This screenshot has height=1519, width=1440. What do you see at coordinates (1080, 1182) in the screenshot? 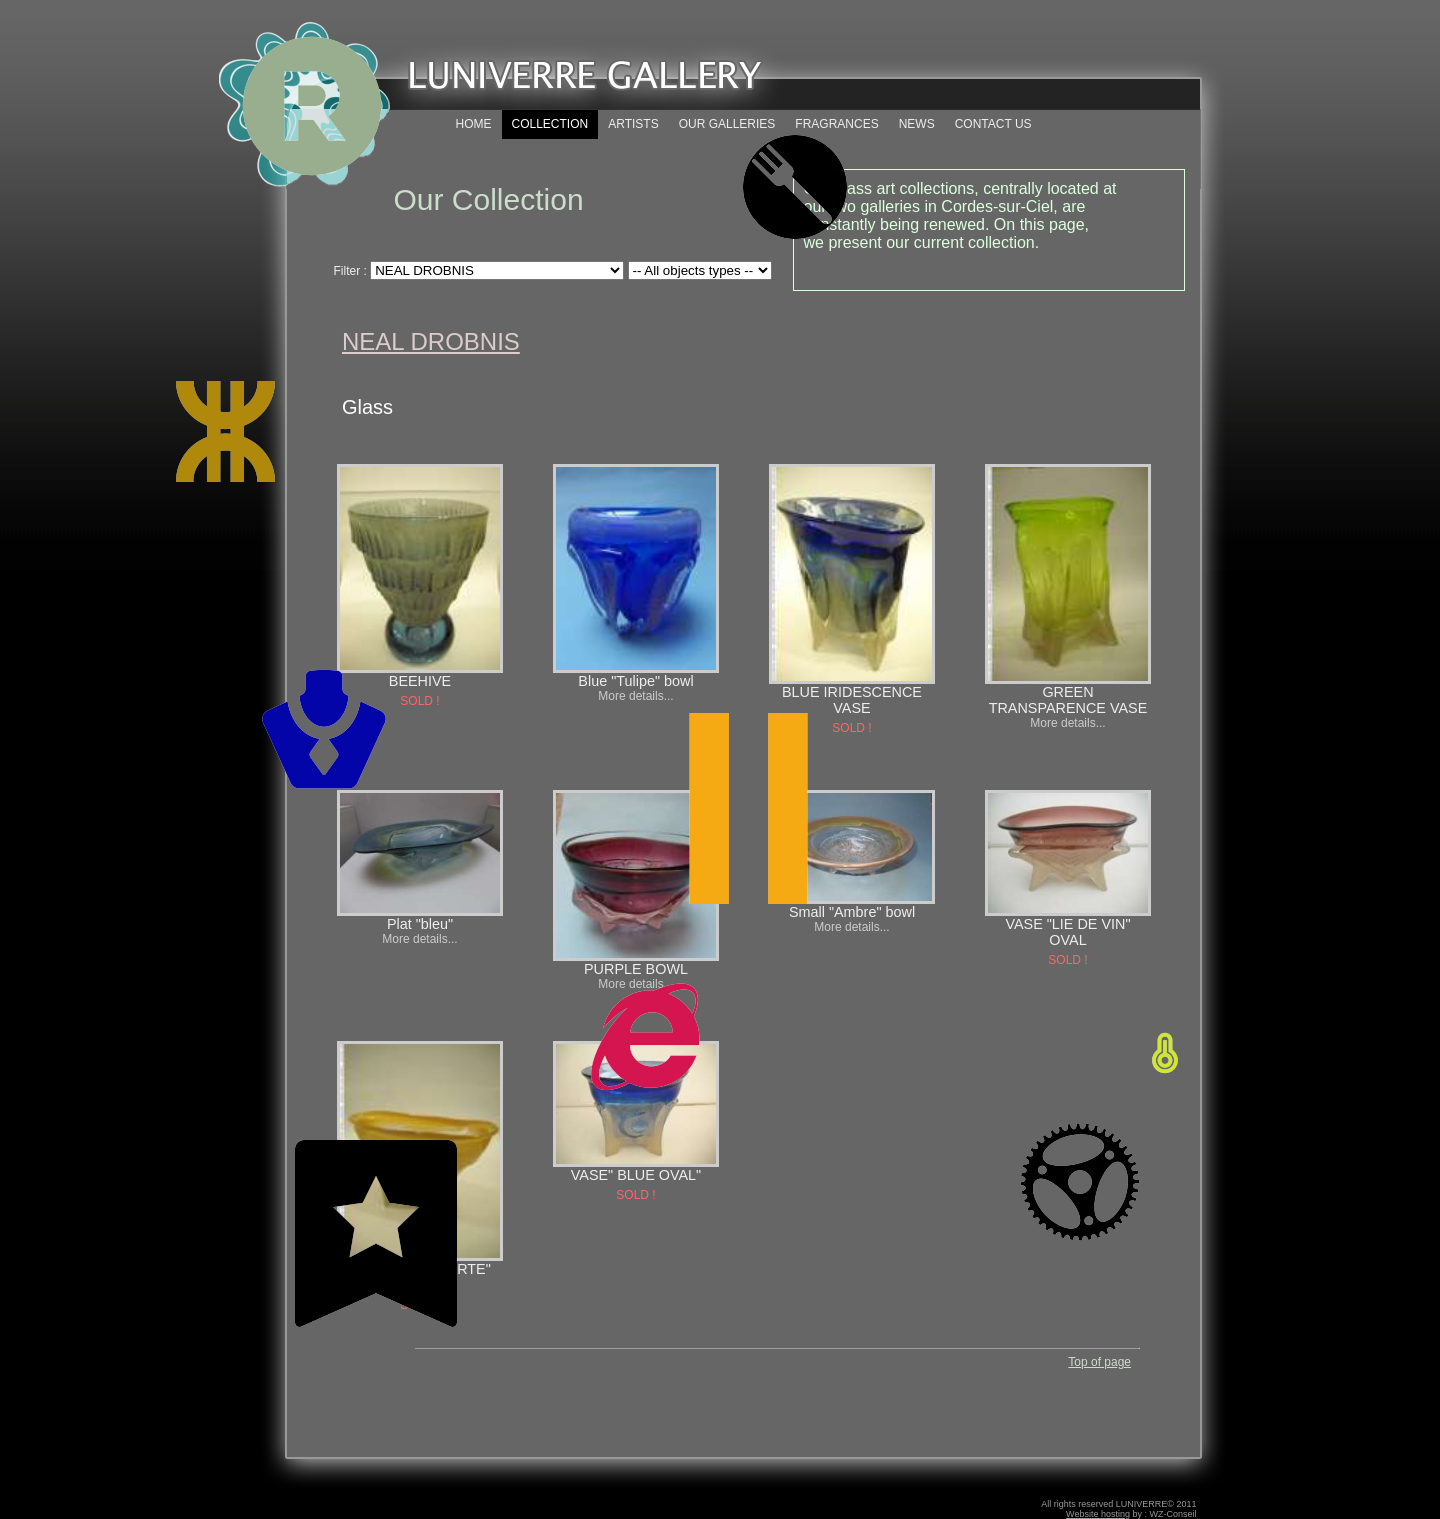
I see `actix web framework logo` at bounding box center [1080, 1182].